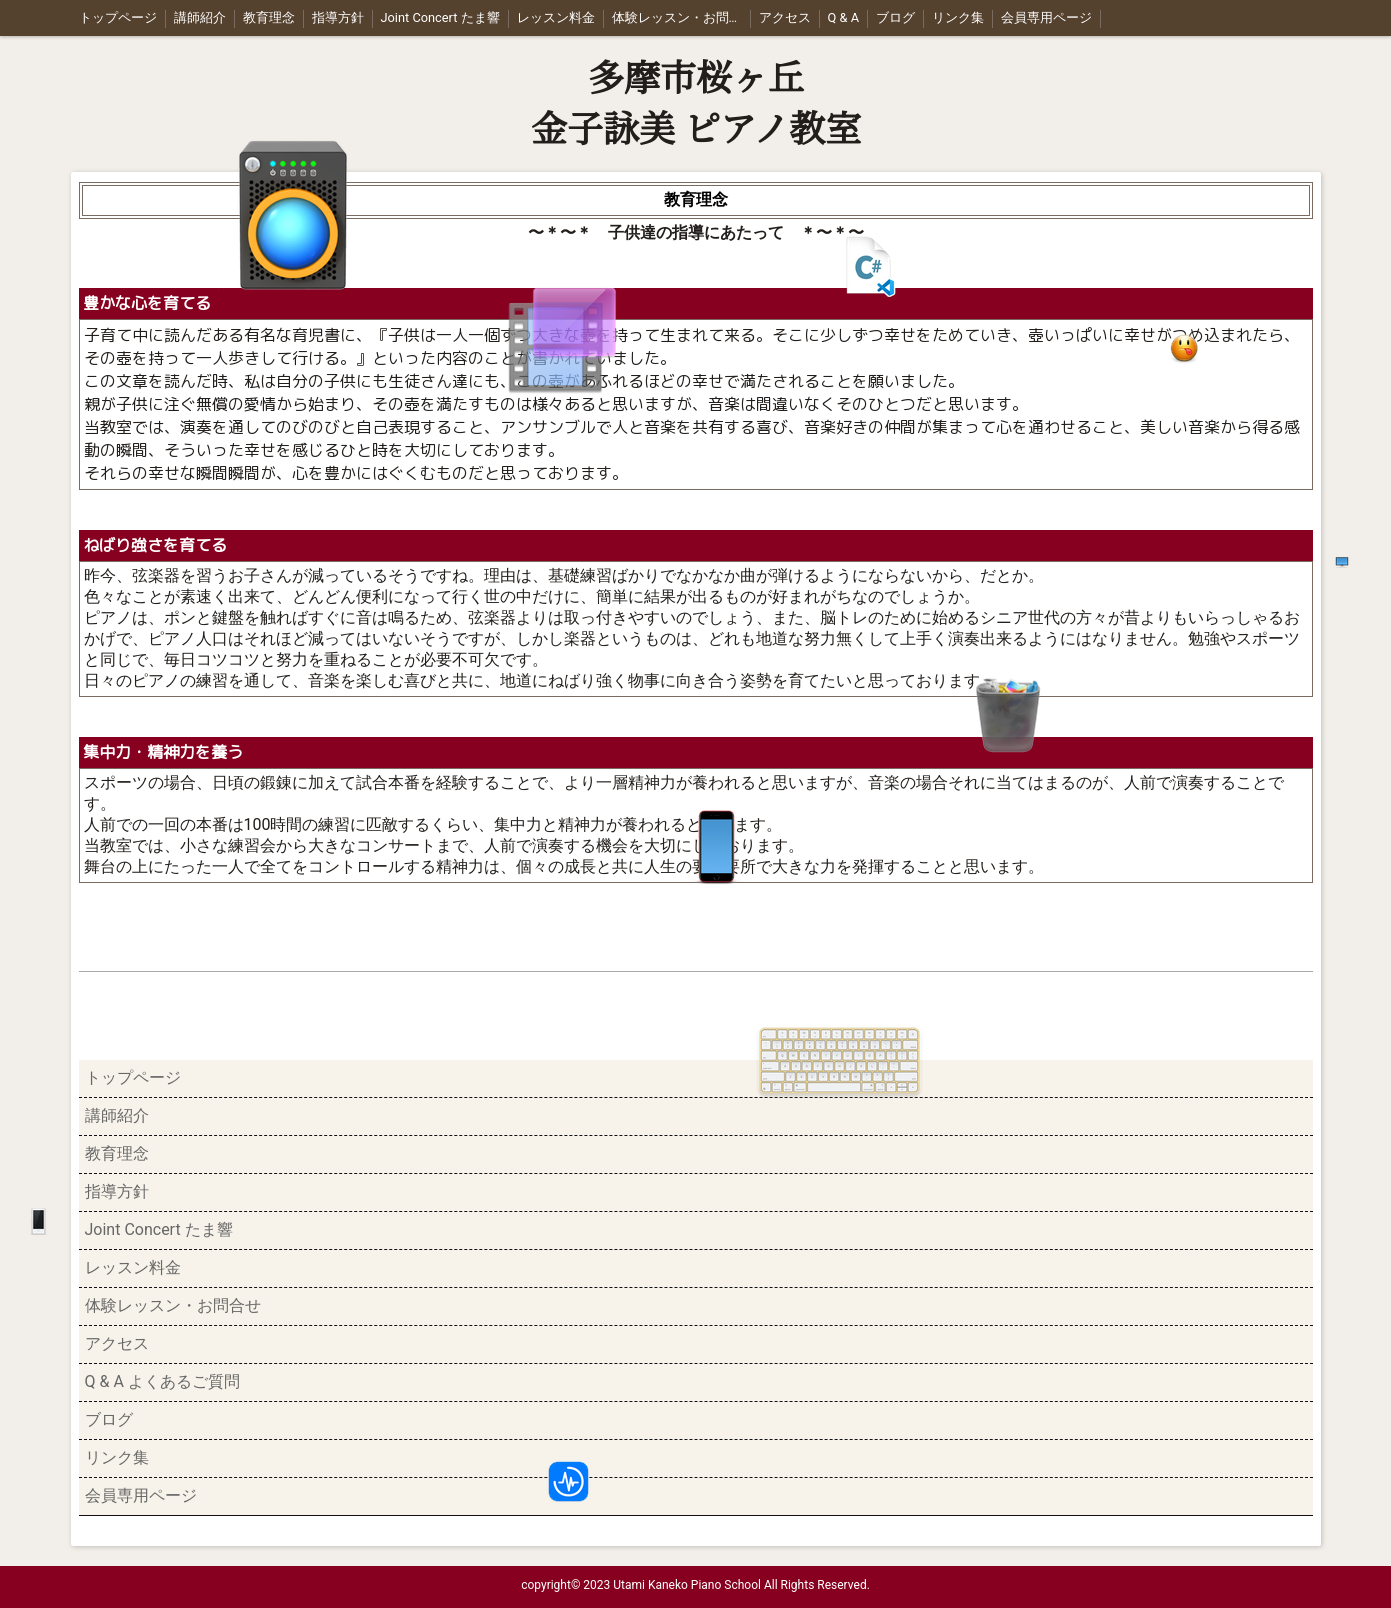 The image size is (1391, 1608). What do you see at coordinates (716, 847) in the screenshot?
I see `iPhone SE device icon in system preferences` at bounding box center [716, 847].